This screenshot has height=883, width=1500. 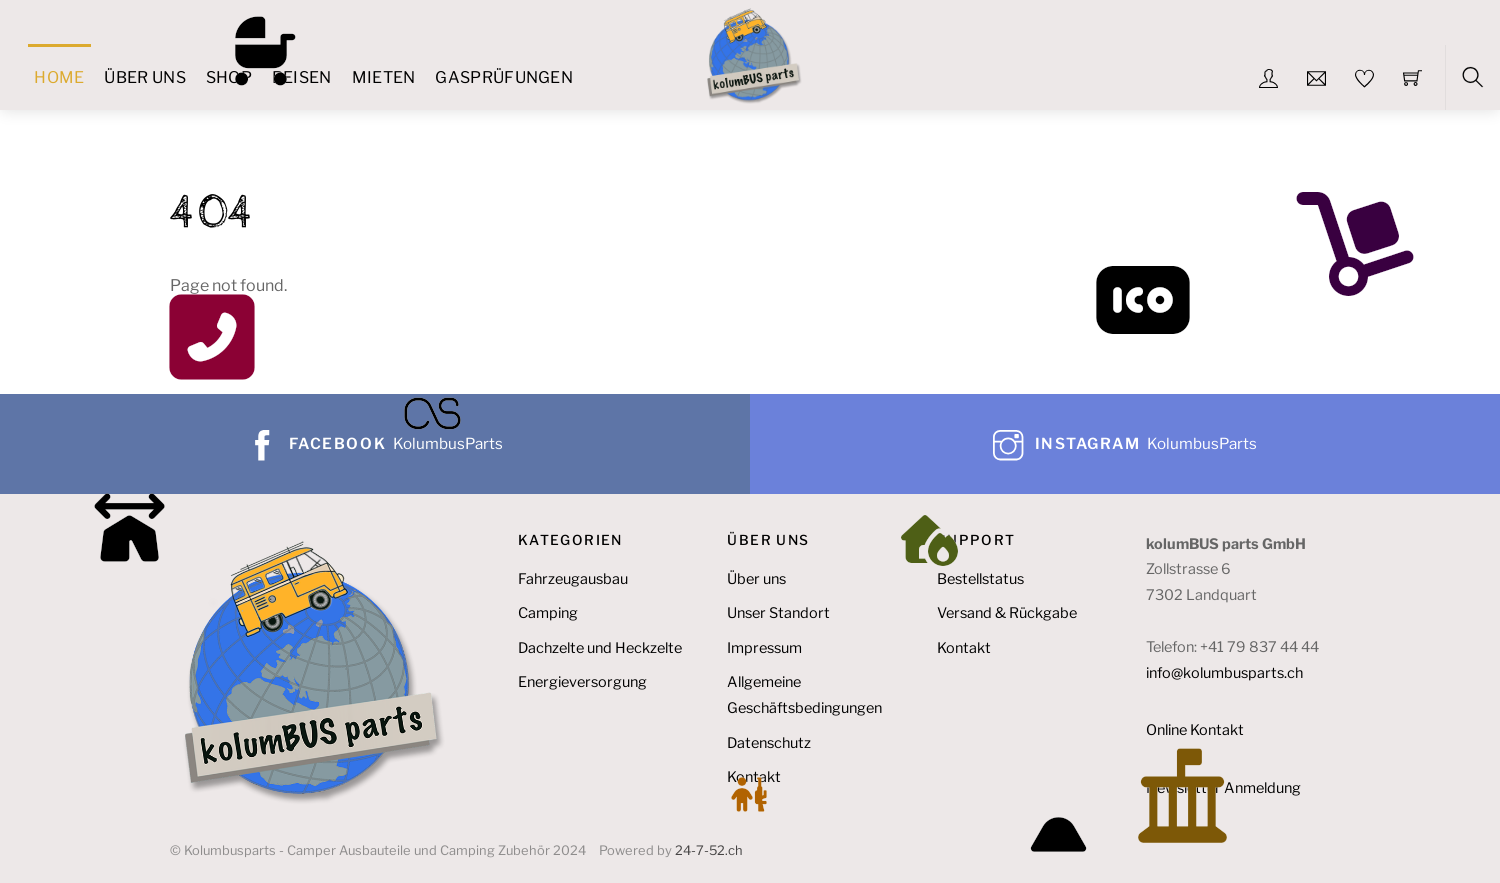 I want to click on connect to last.fm account, so click(x=432, y=412).